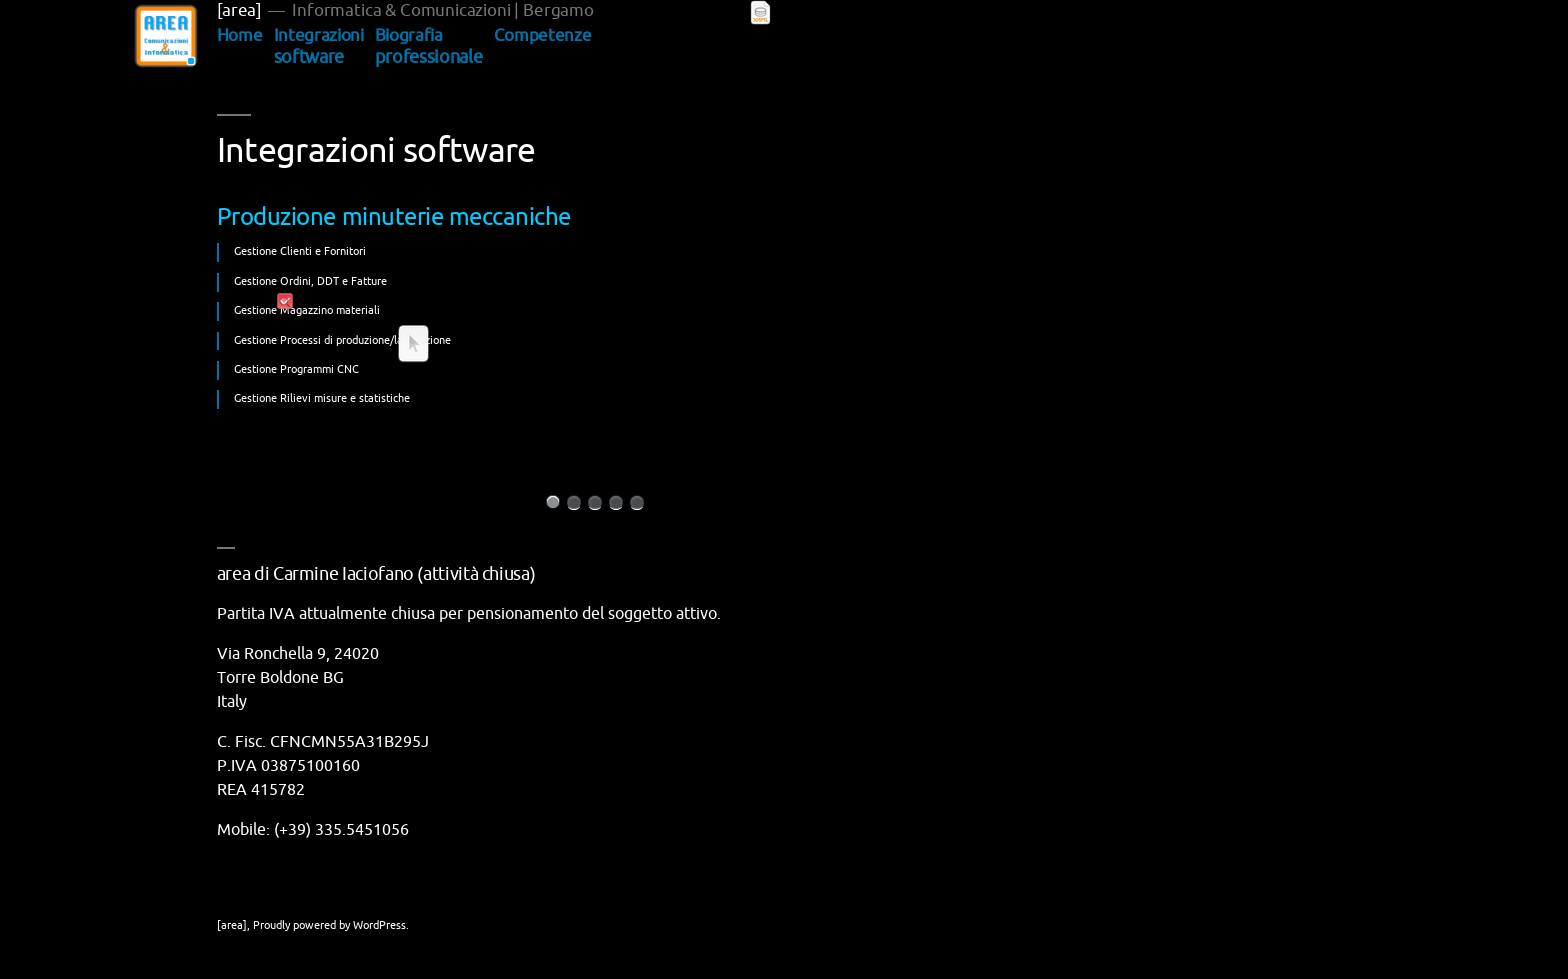 This screenshot has width=1568, height=979. Describe the element at coordinates (285, 301) in the screenshot. I see `open dconf editor application` at that location.